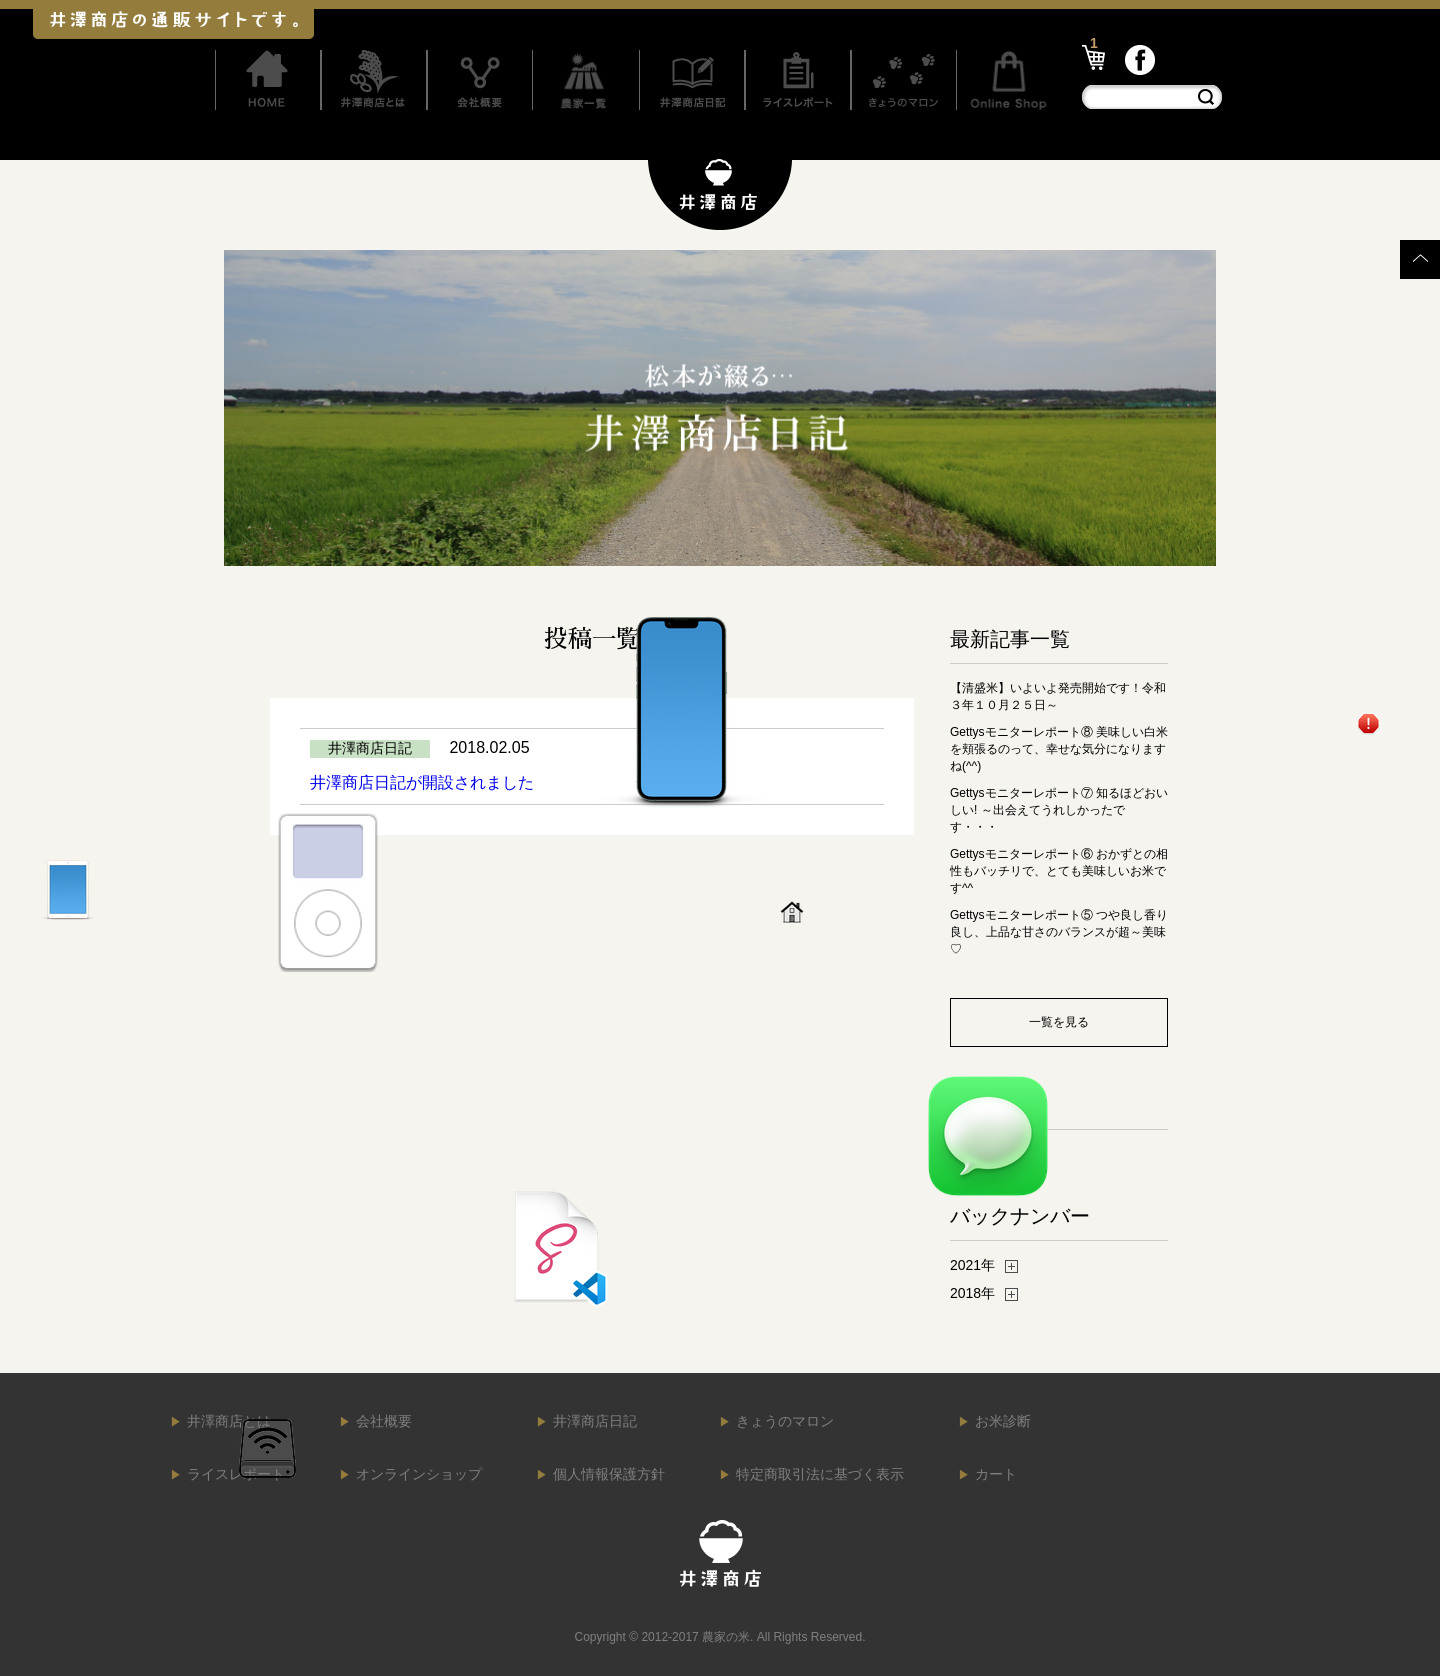 The image size is (1440, 1676). Describe the element at coordinates (267, 1448) in the screenshot. I see `access a wireless network drive` at that location.